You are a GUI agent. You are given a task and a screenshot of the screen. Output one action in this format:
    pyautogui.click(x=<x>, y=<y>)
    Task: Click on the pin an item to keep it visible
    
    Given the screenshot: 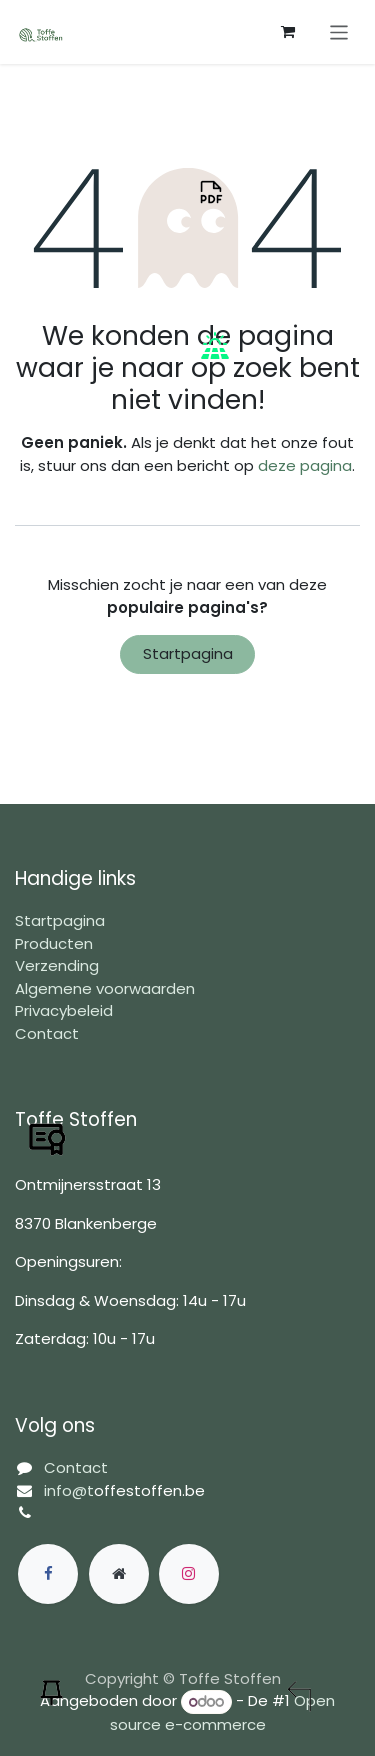 What is the action you would take?
    pyautogui.click(x=51, y=1691)
    